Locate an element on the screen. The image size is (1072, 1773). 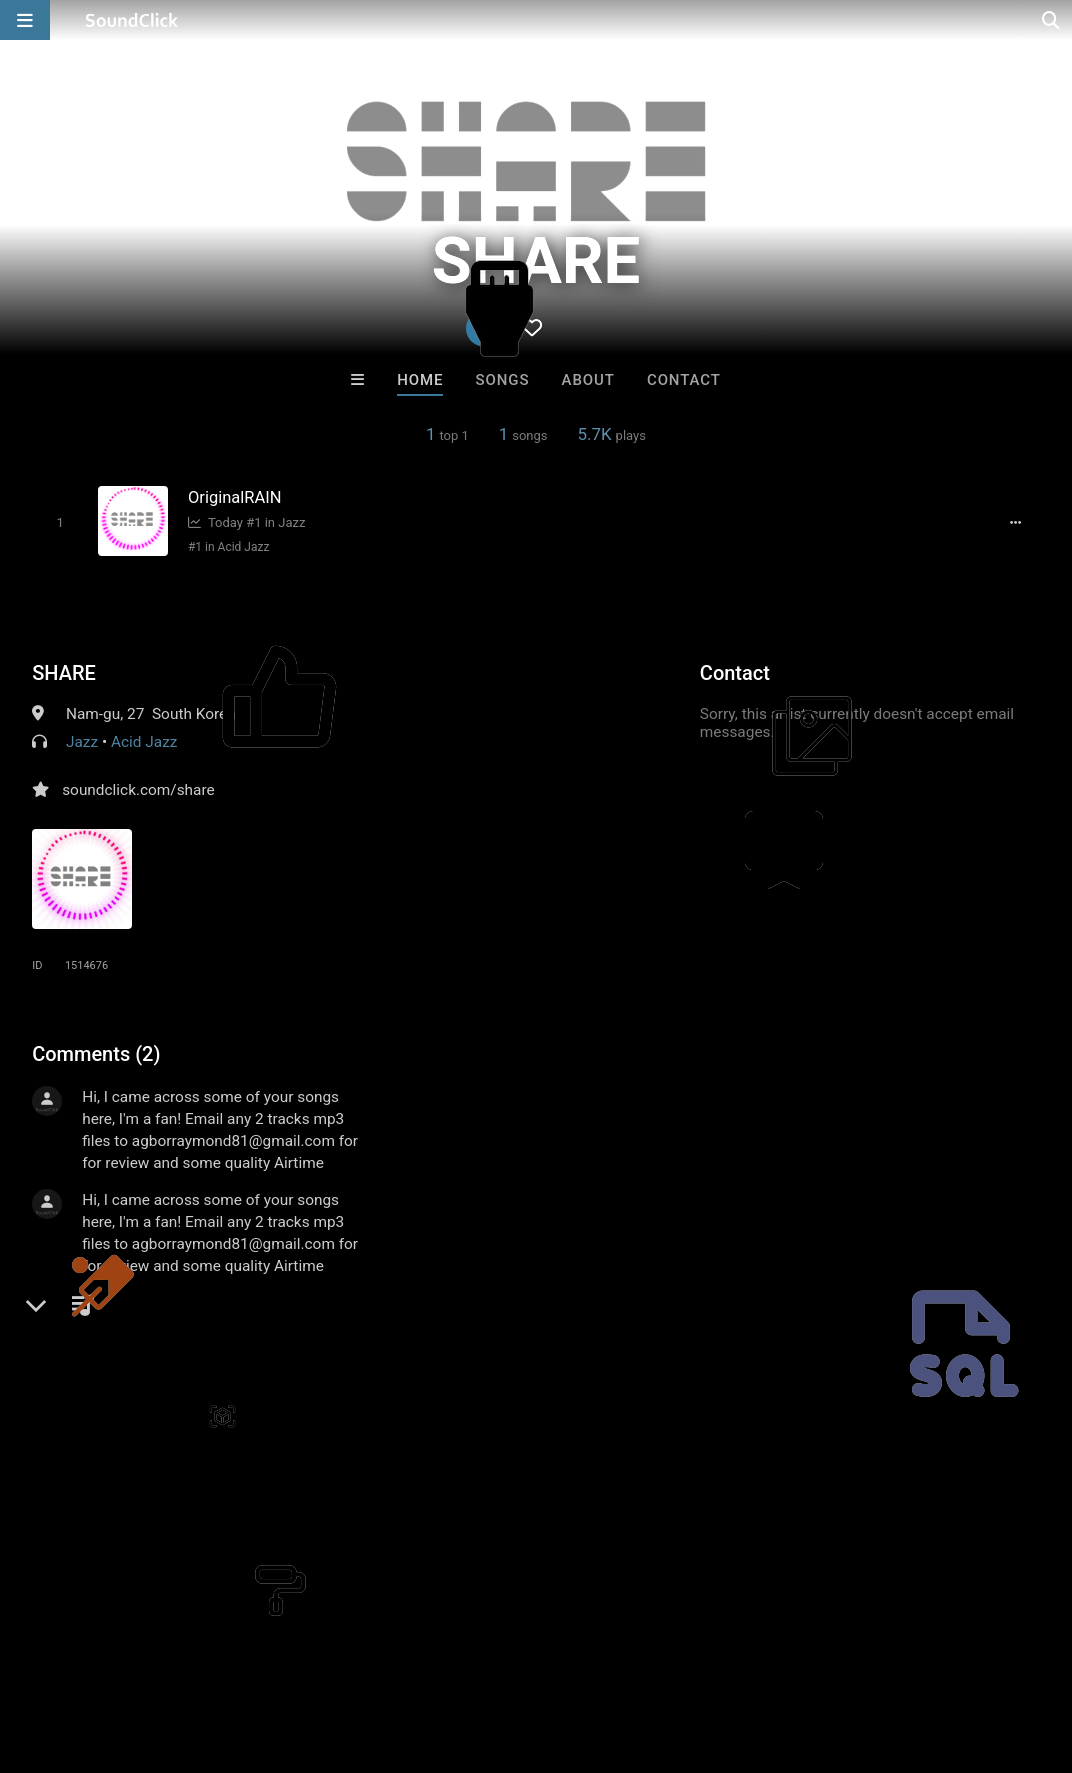
customize theme or appearance settings is located at coordinates (280, 1590).